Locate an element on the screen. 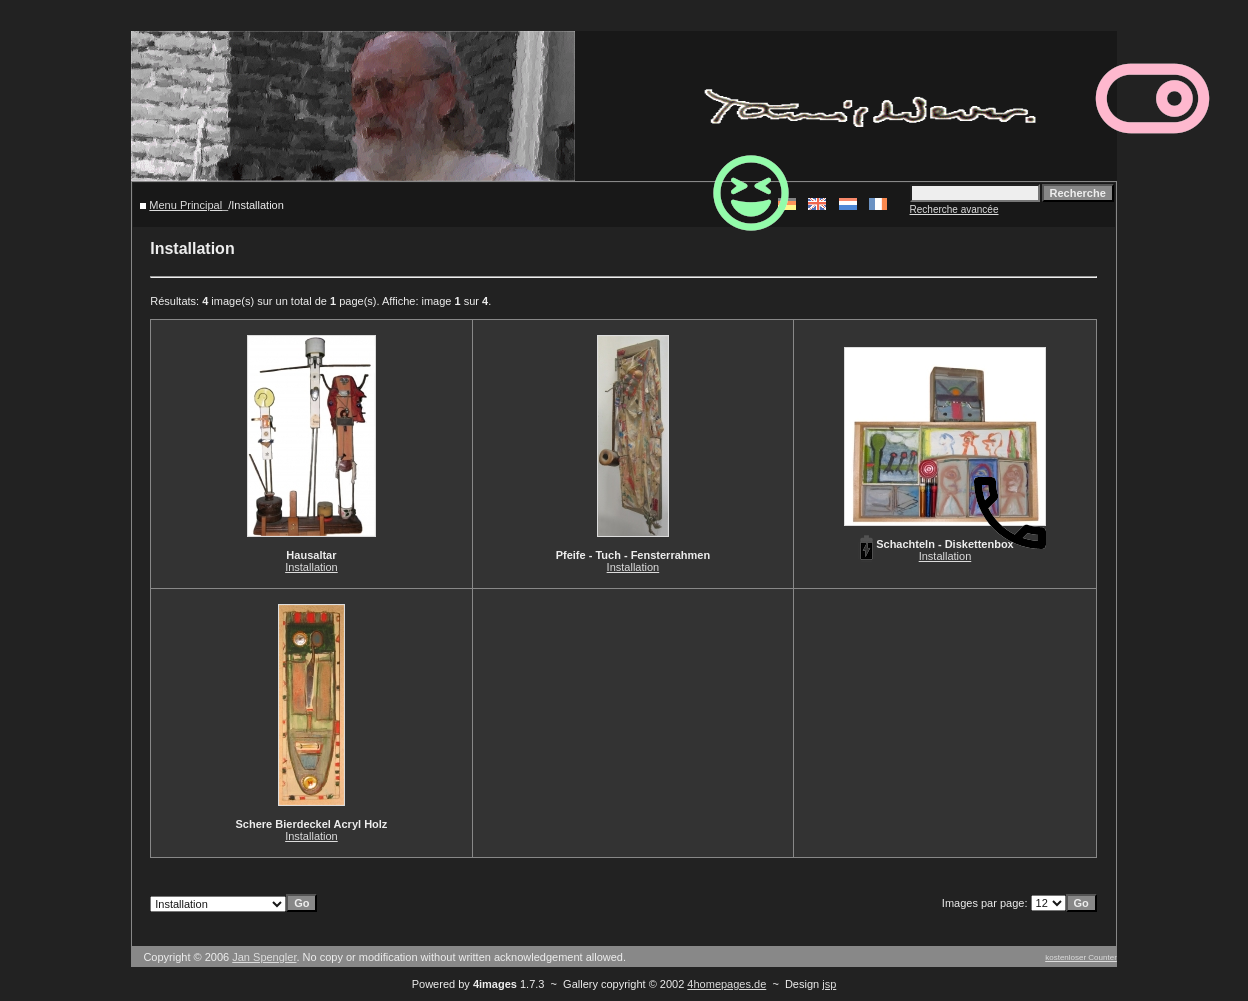 This screenshot has height=1001, width=1248. react with a laughing emoji is located at coordinates (751, 193).